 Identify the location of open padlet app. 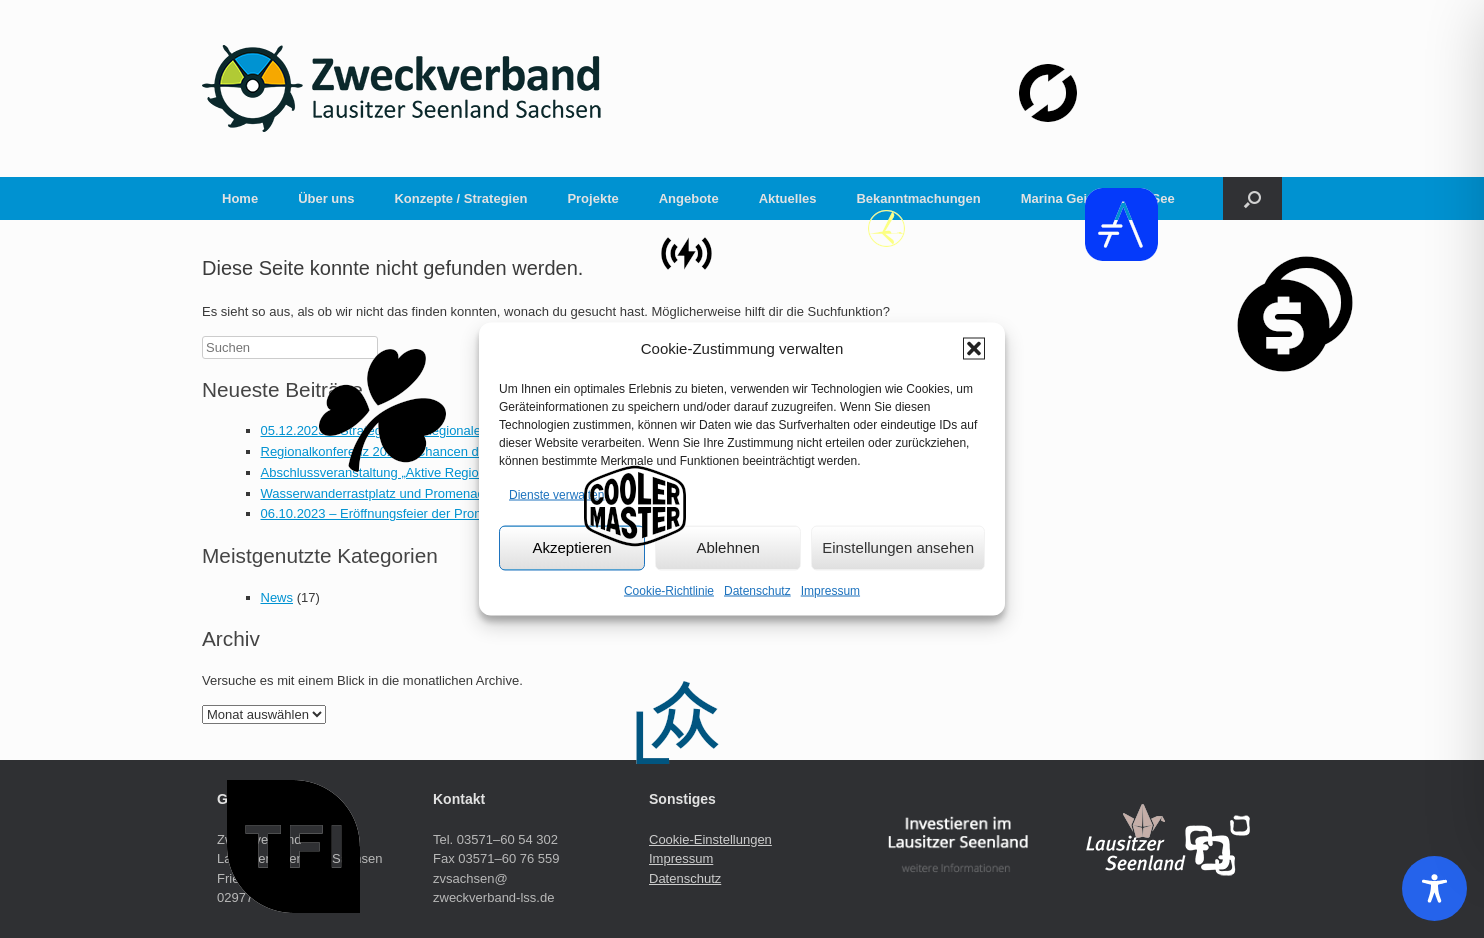
(1144, 821).